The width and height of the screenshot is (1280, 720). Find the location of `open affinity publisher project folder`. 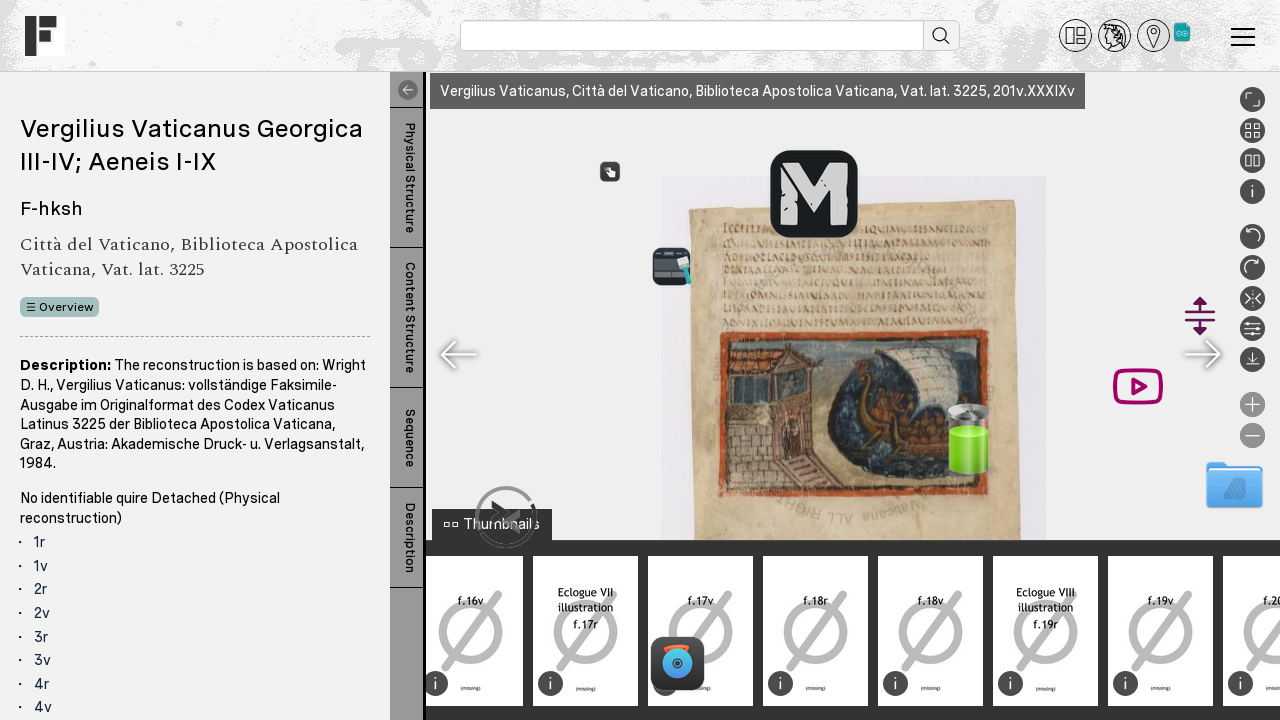

open affinity publisher project folder is located at coordinates (1234, 484).